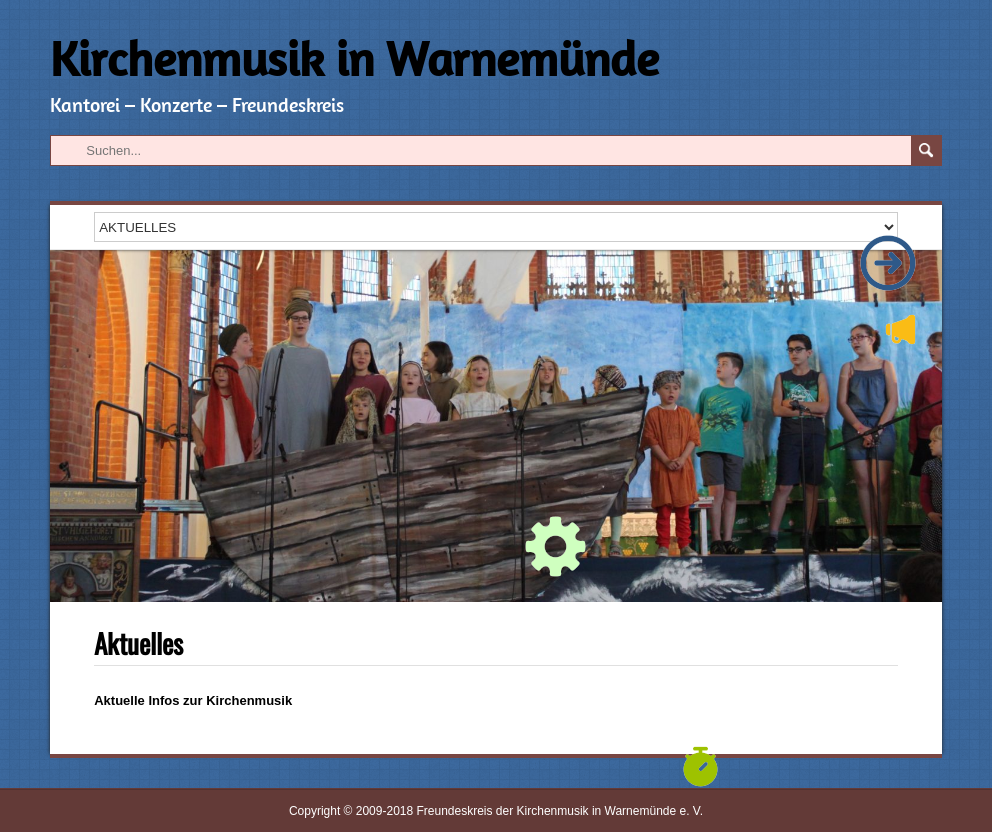 This screenshot has width=992, height=832. I want to click on open settings menu, so click(555, 546).